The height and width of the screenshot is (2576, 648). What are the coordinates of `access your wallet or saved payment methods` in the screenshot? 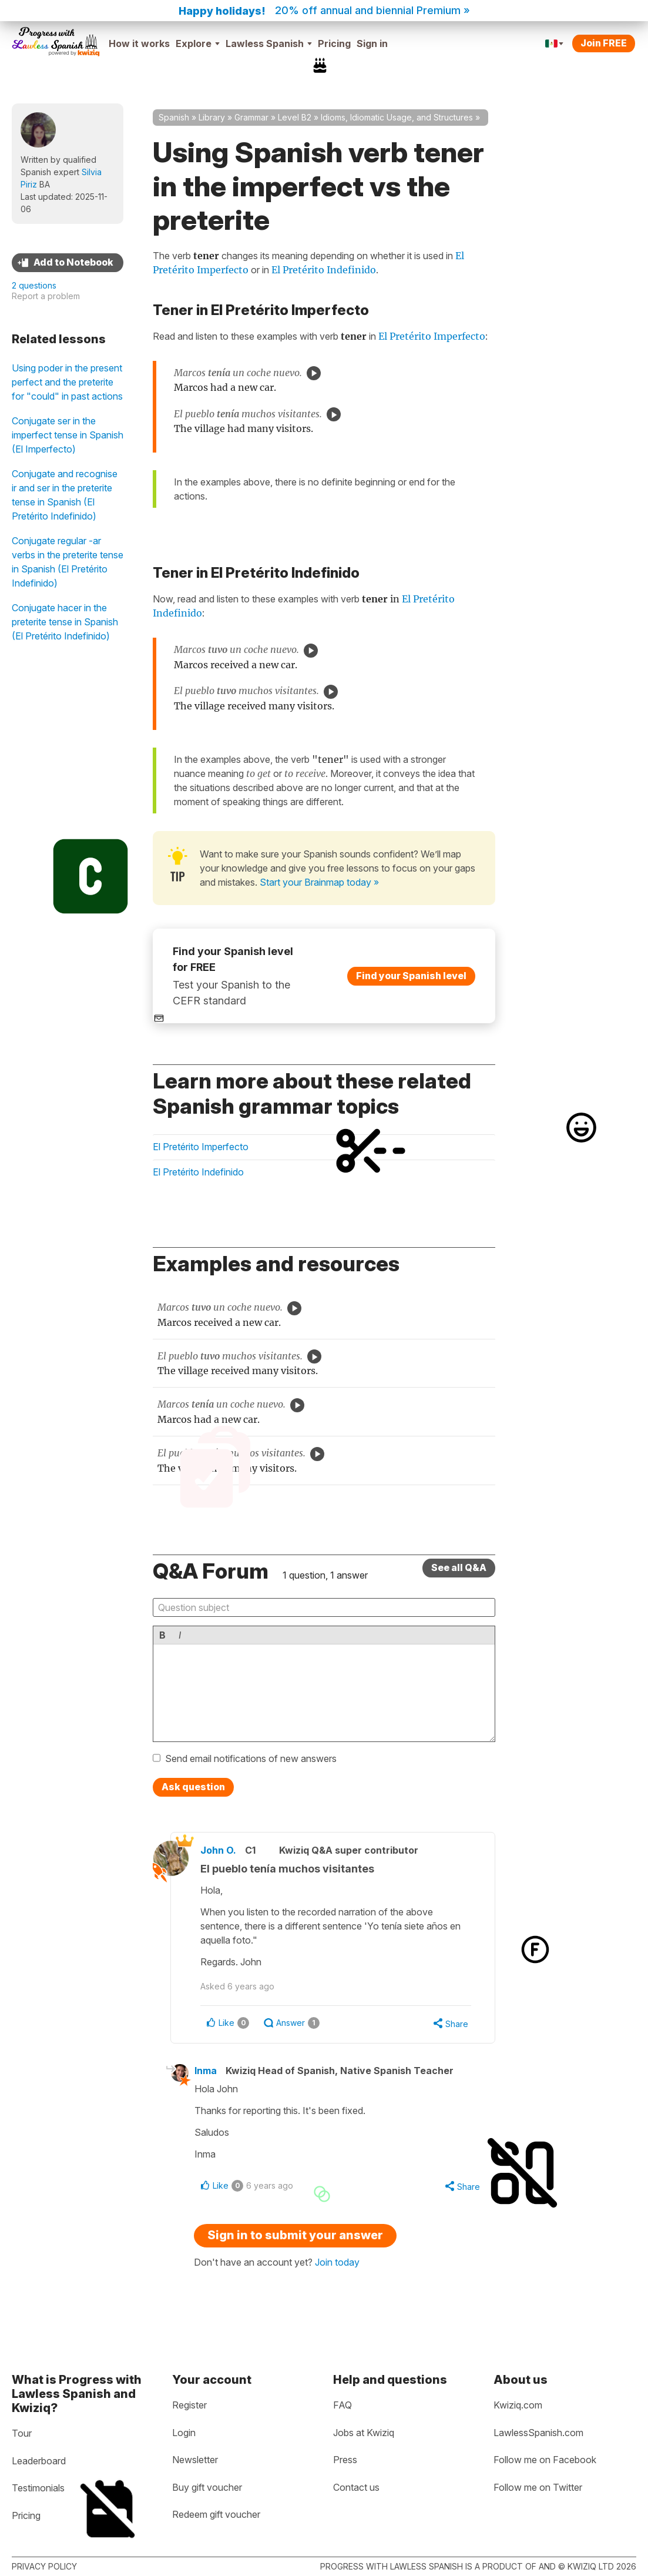 It's located at (159, 1018).